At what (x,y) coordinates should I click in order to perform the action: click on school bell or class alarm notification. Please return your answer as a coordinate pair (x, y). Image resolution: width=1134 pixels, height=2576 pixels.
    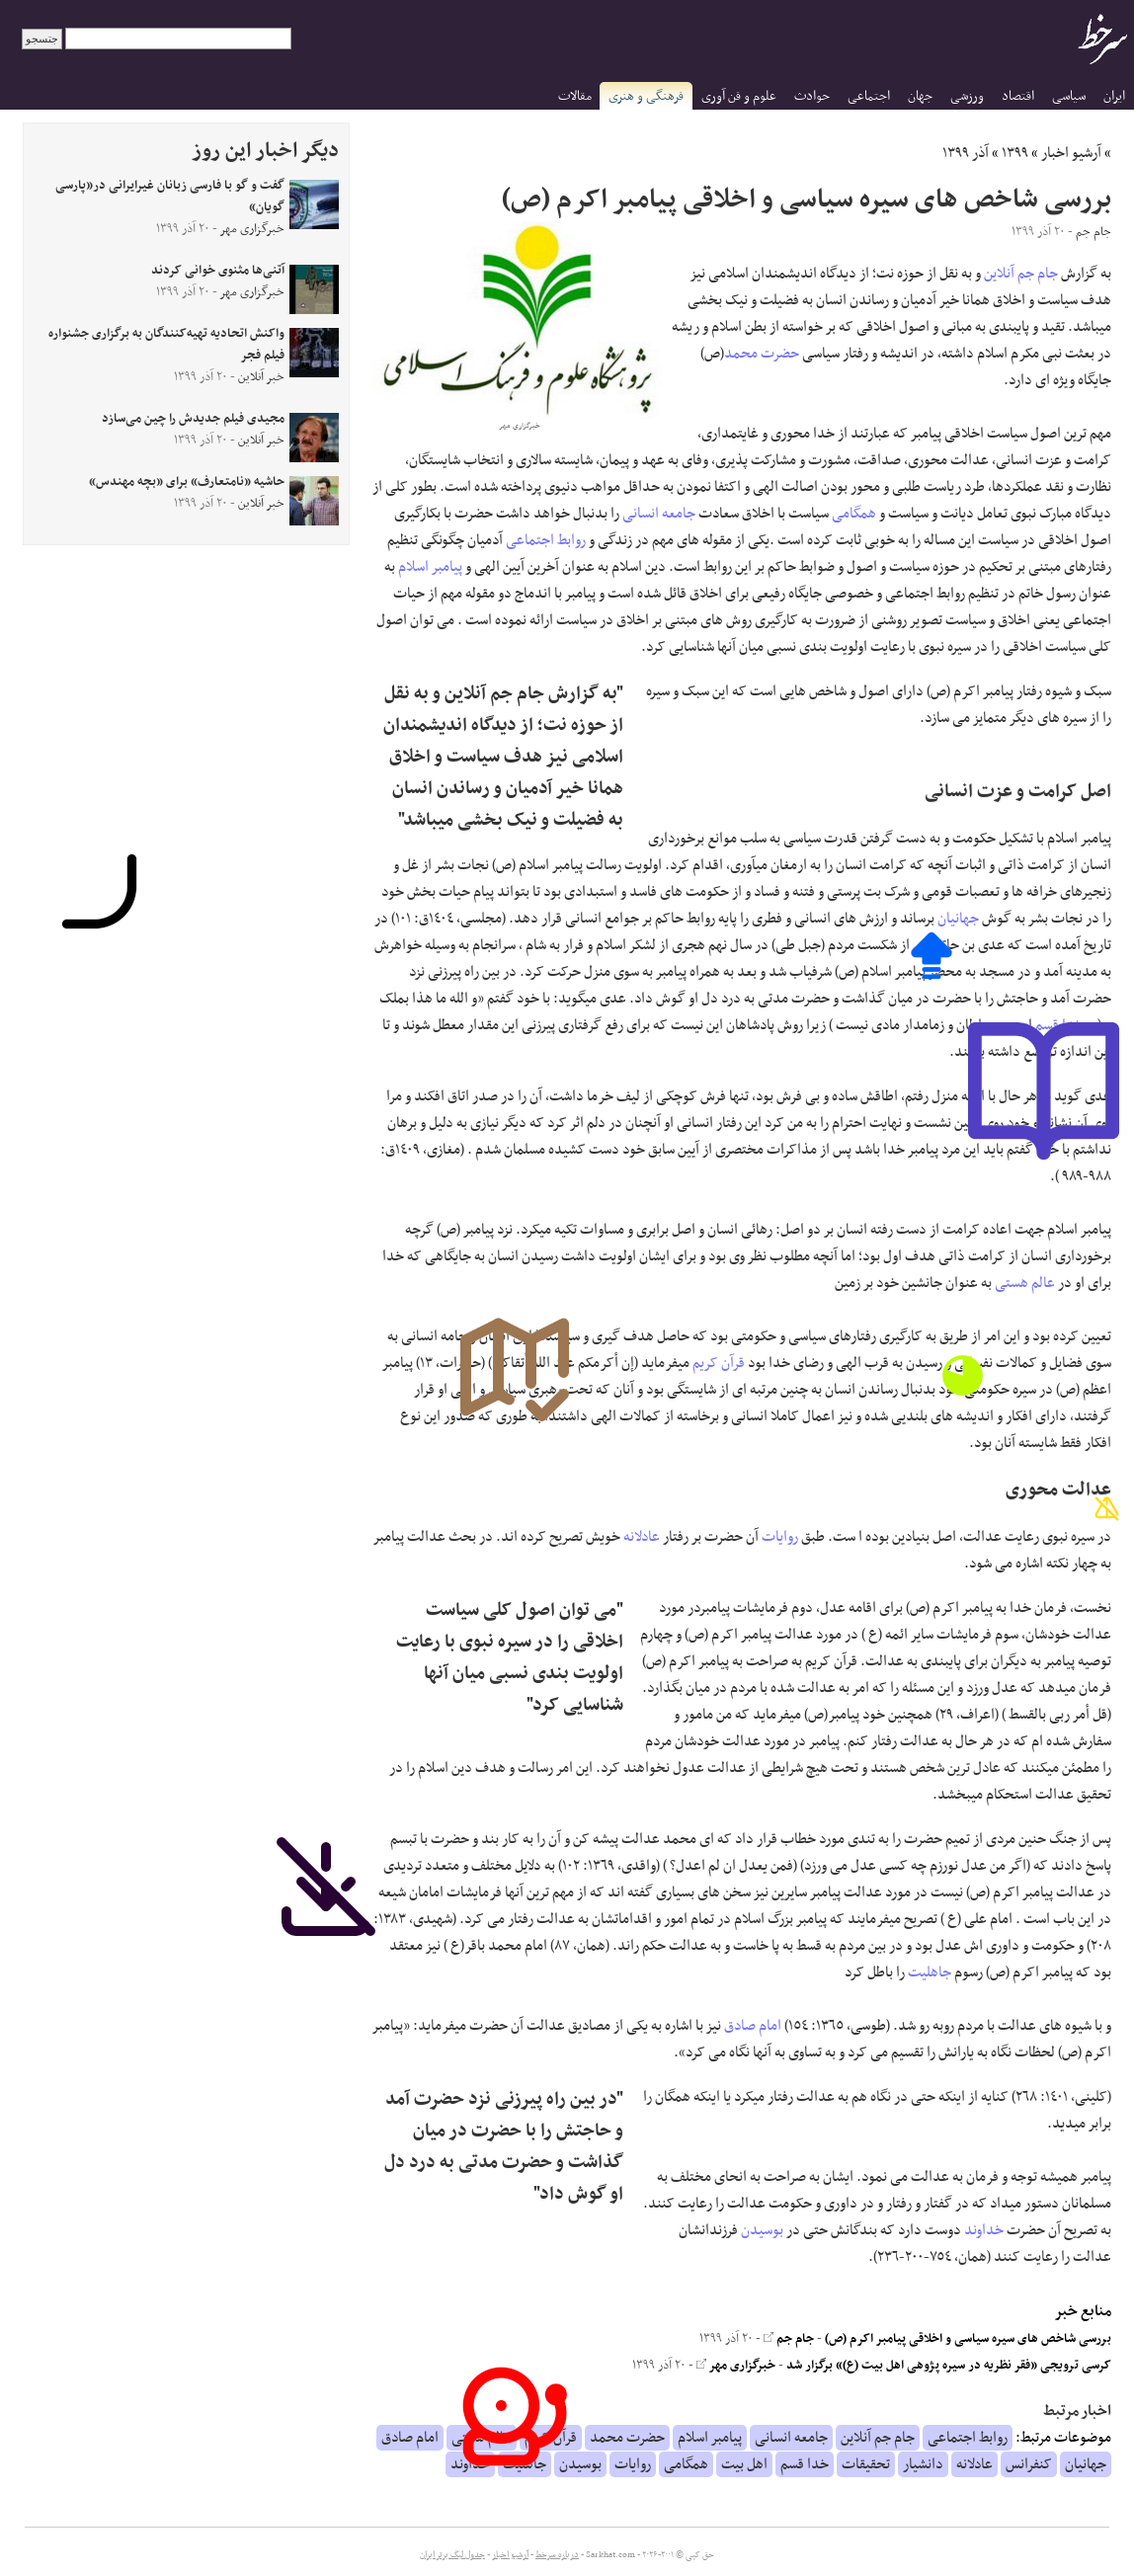
    Looking at the image, I should click on (512, 2416).